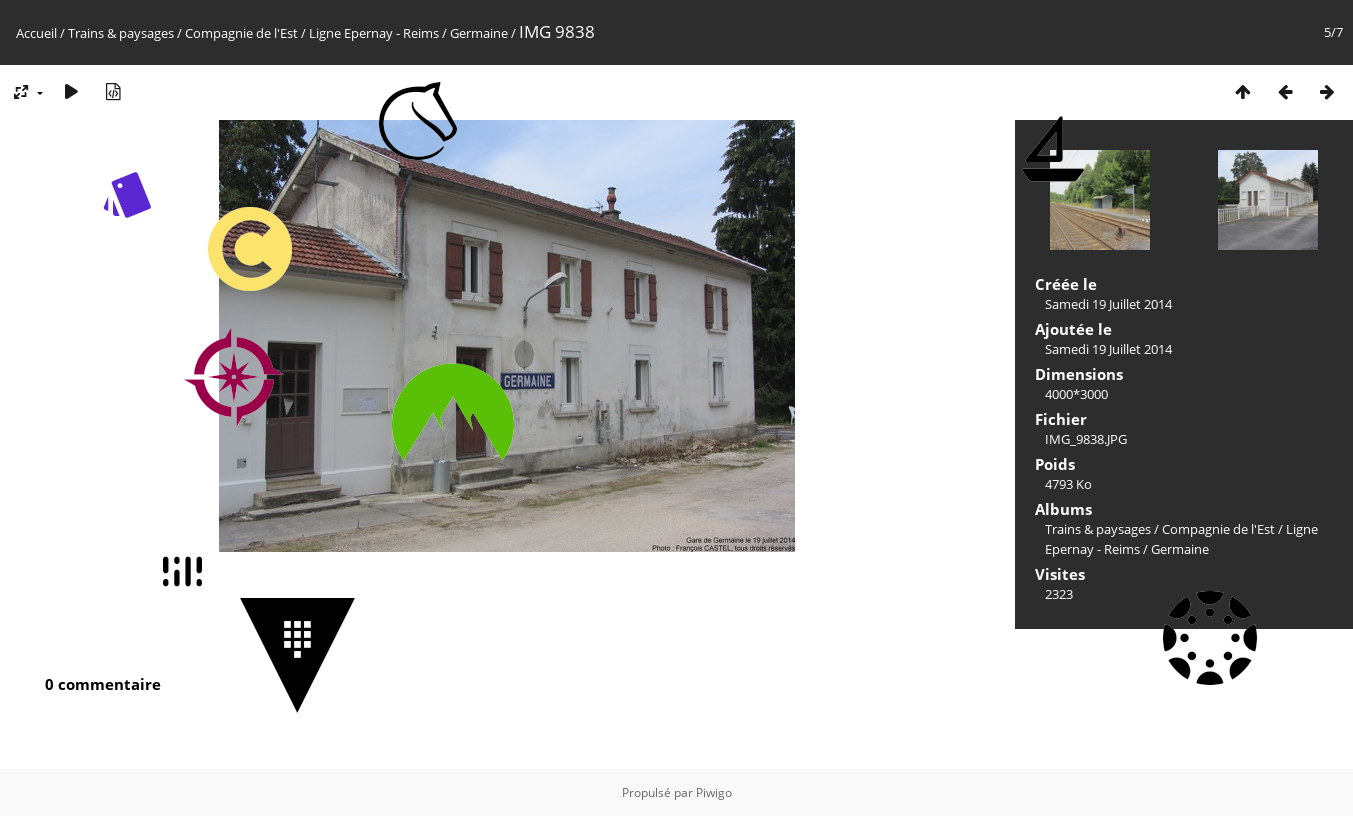 Image resolution: width=1353 pixels, height=816 pixels. Describe the element at coordinates (1053, 149) in the screenshot. I see `navigate to sailing or boating features` at that location.